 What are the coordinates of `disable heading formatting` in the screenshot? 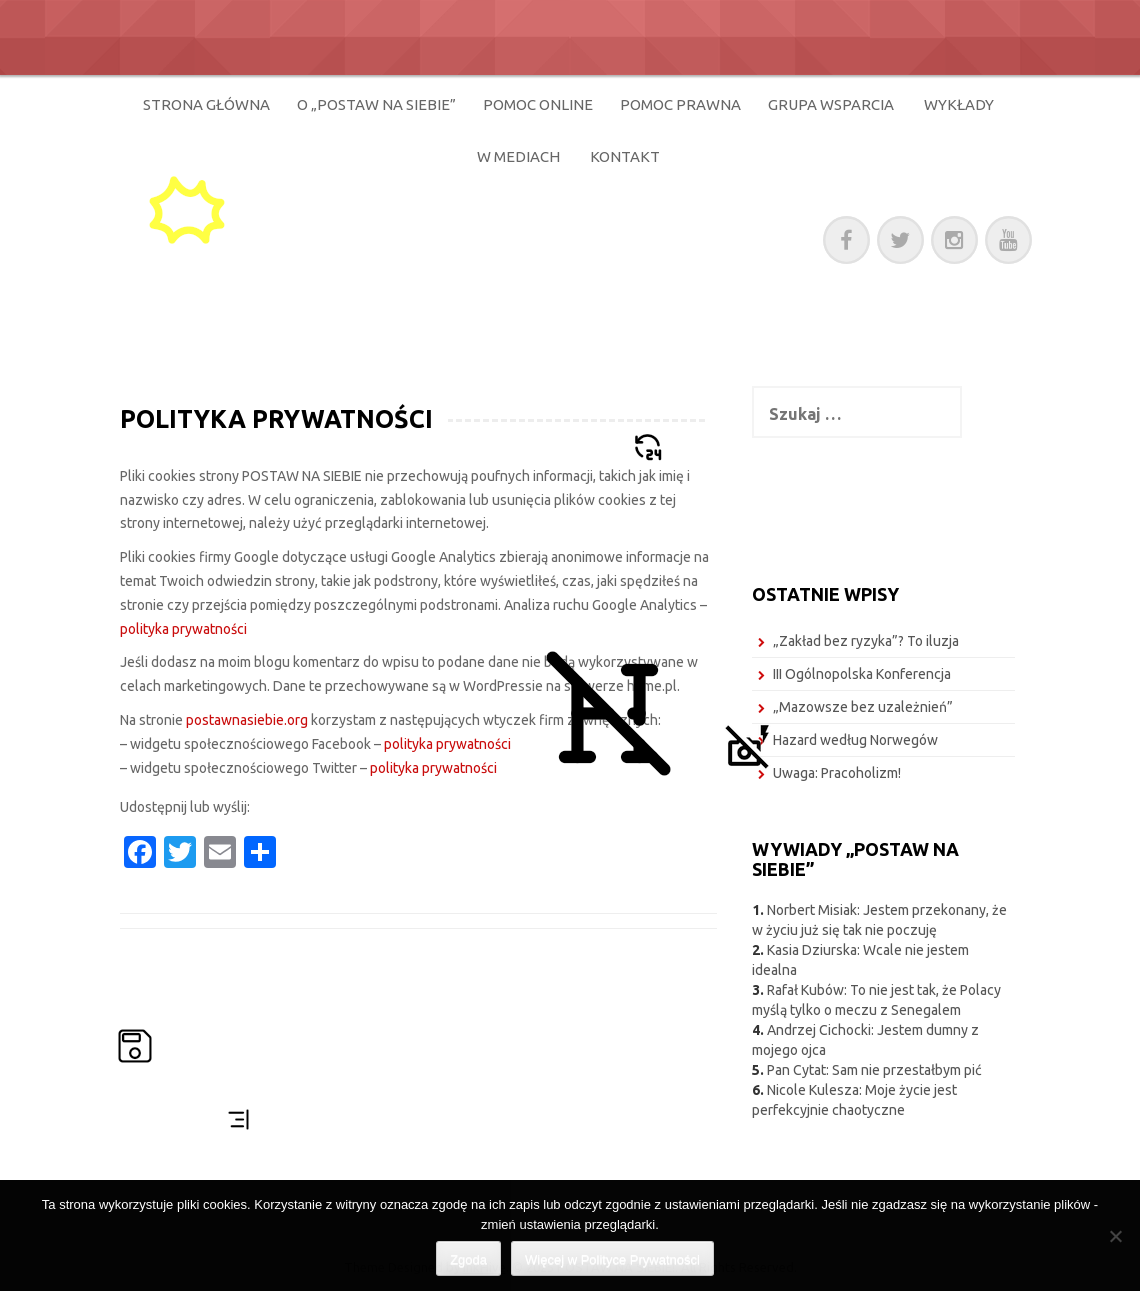 It's located at (608, 713).